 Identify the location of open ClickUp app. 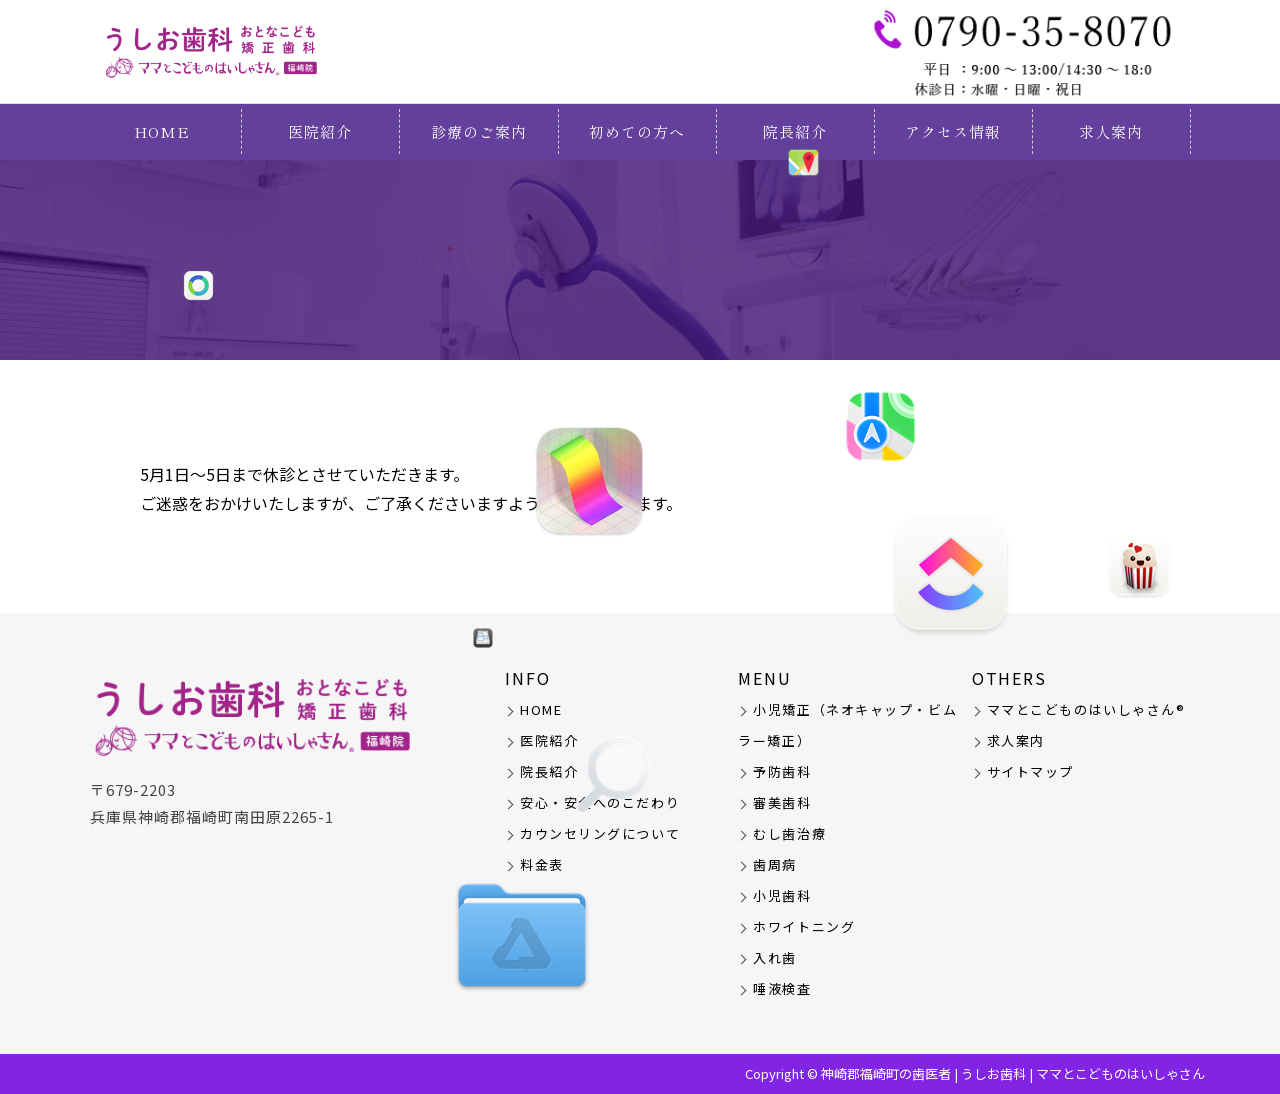
(951, 574).